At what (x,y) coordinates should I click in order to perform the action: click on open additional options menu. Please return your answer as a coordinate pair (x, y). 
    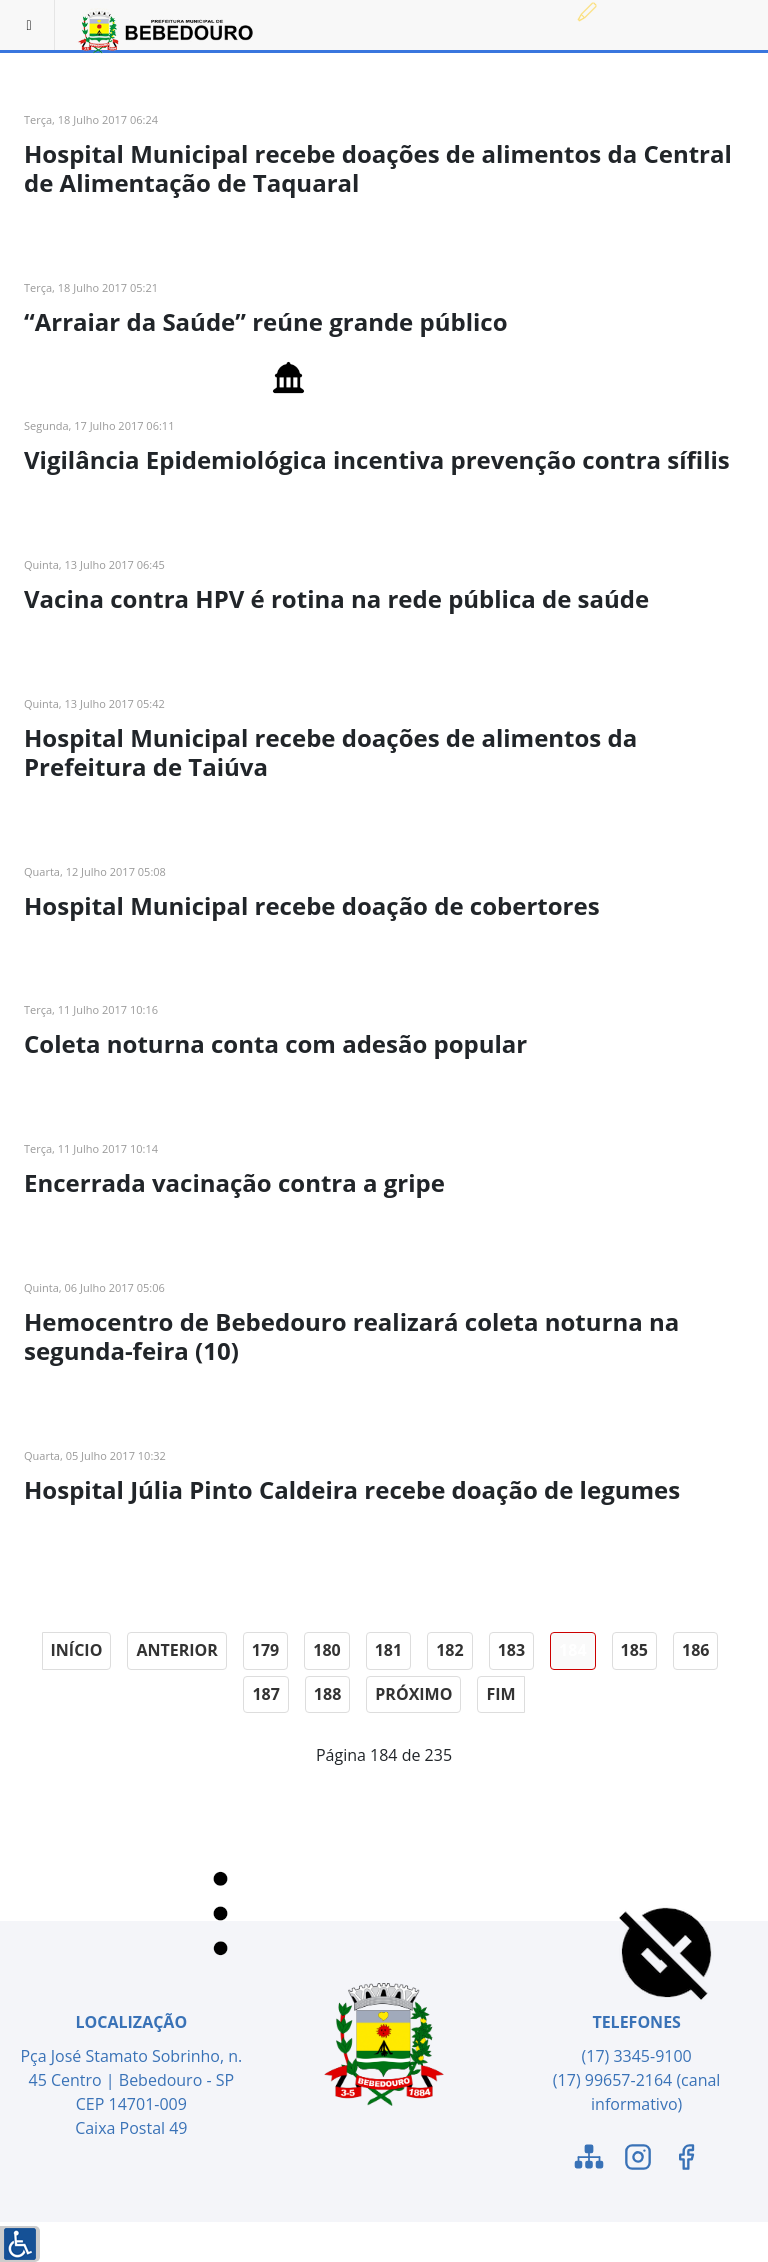
    Looking at the image, I should click on (220, 1913).